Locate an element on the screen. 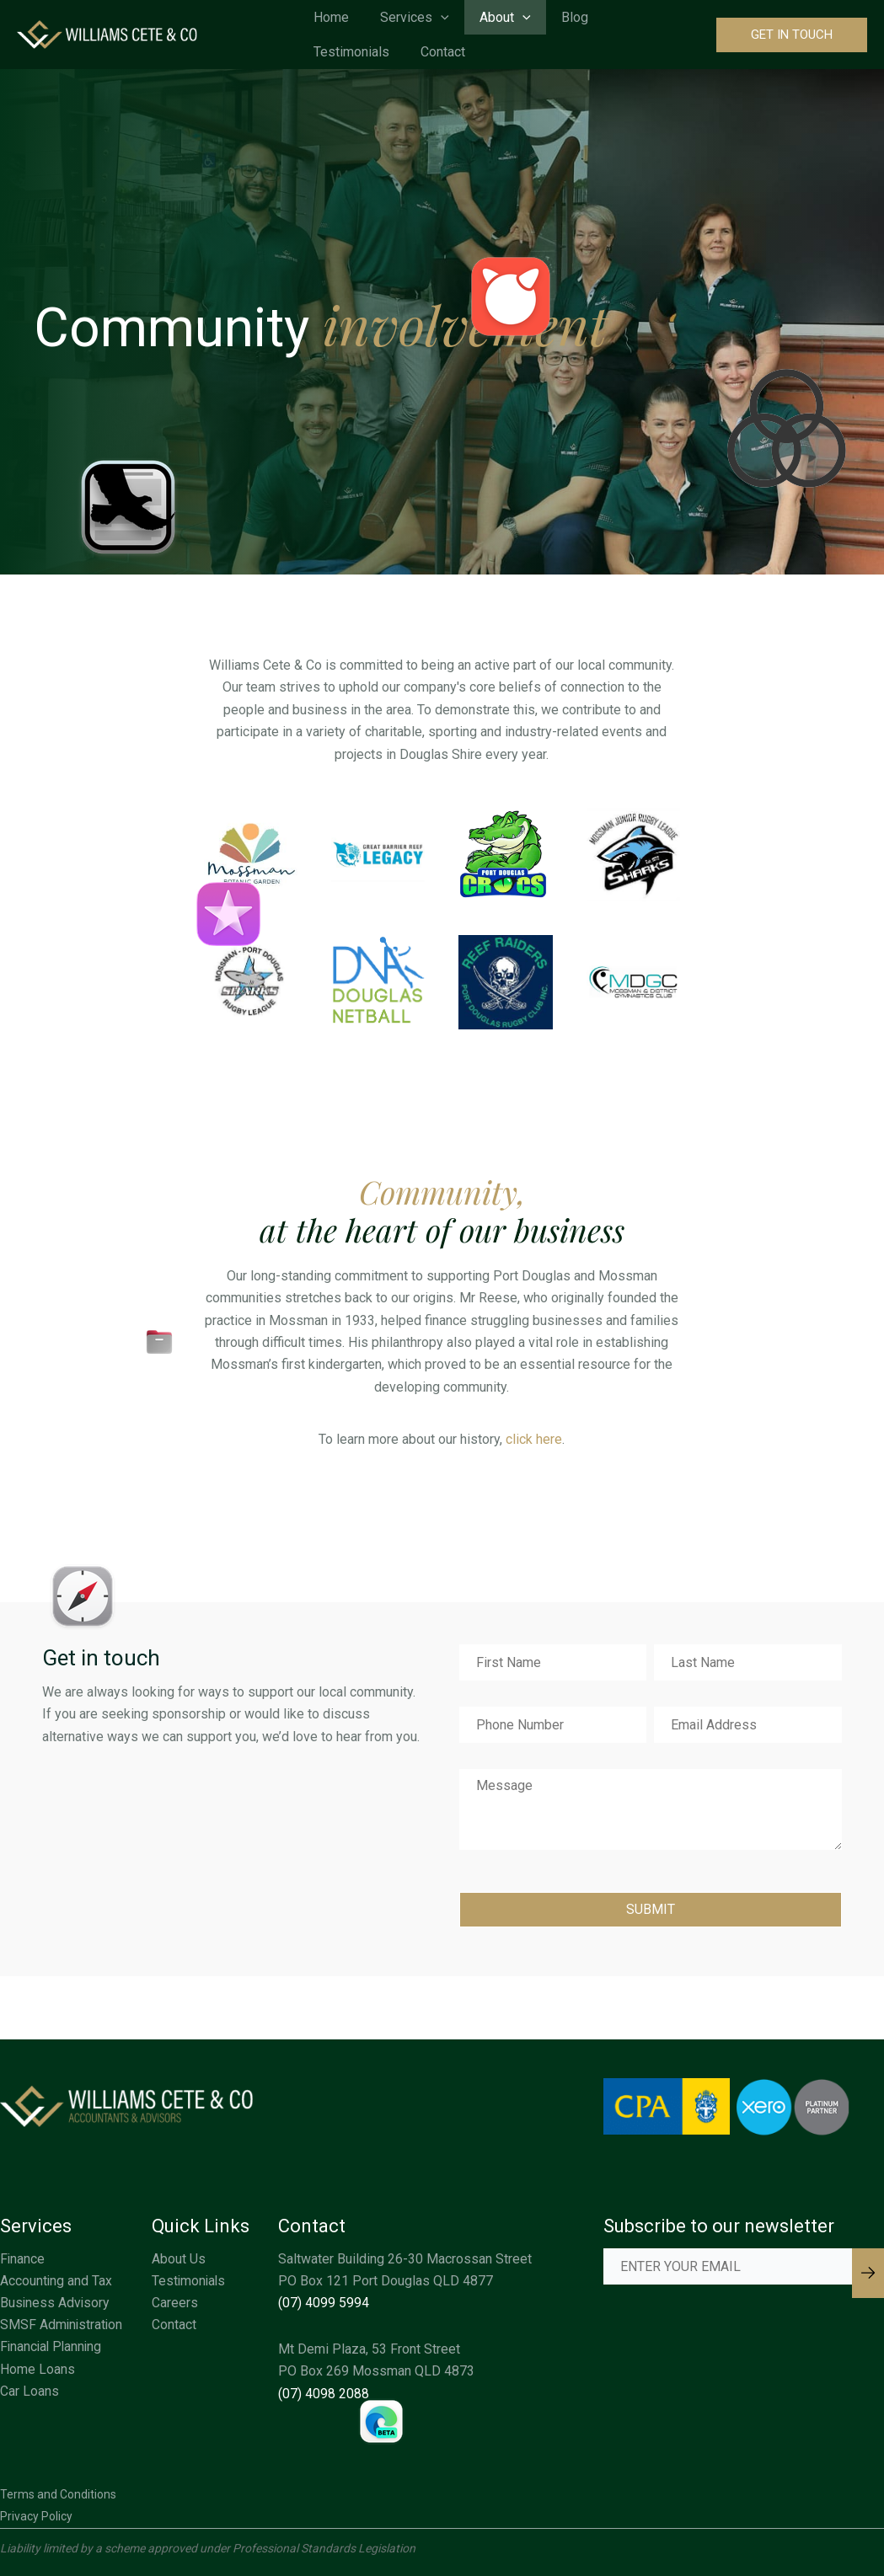 This screenshot has width=884, height=2576. open the iTunes Store app is located at coordinates (228, 914).